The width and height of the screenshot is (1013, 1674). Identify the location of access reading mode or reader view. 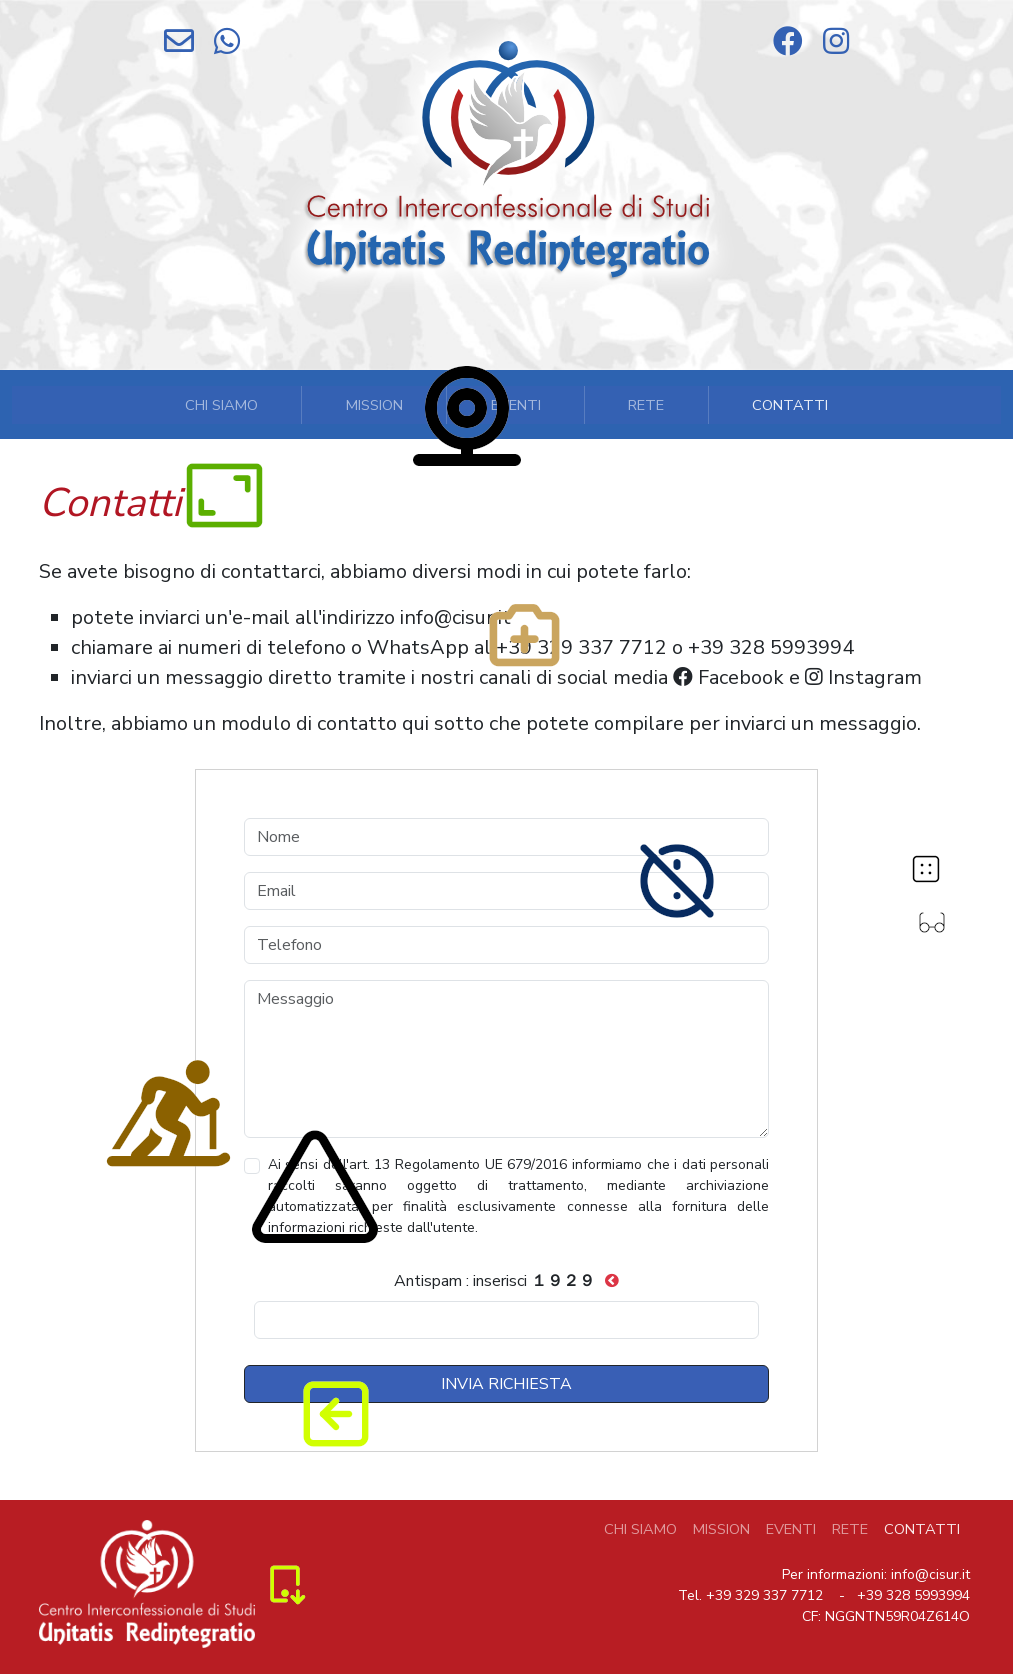
(932, 923).